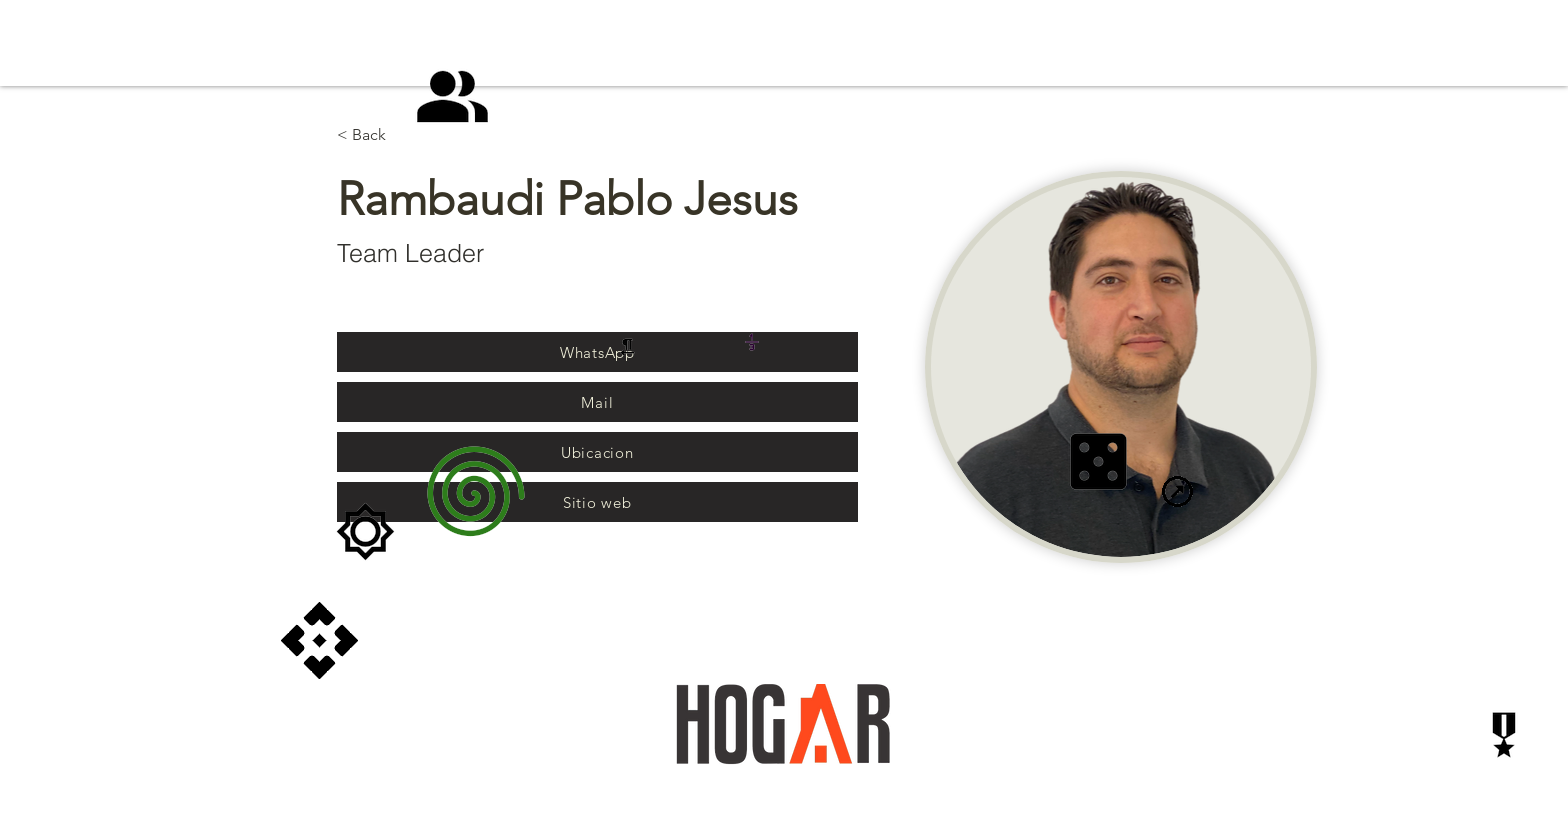 The image size is (1568, 831). Describe the element at coordinates (452, 96) in the screenshot. I see `view contacts or people list` at that location.